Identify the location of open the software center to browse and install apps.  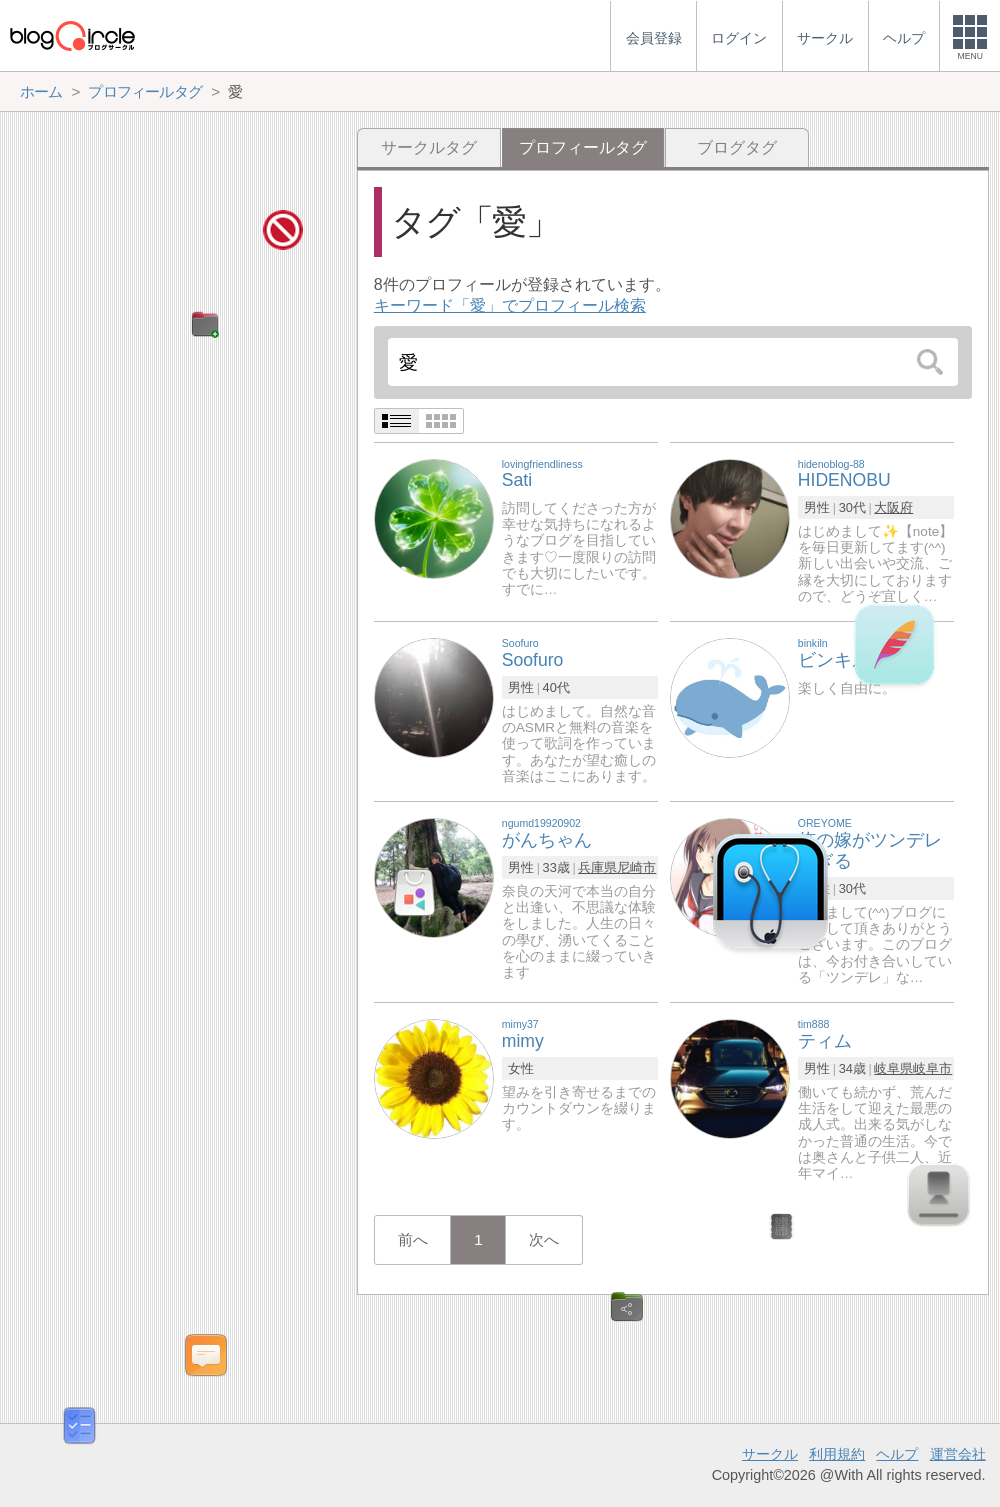
(414, 892).